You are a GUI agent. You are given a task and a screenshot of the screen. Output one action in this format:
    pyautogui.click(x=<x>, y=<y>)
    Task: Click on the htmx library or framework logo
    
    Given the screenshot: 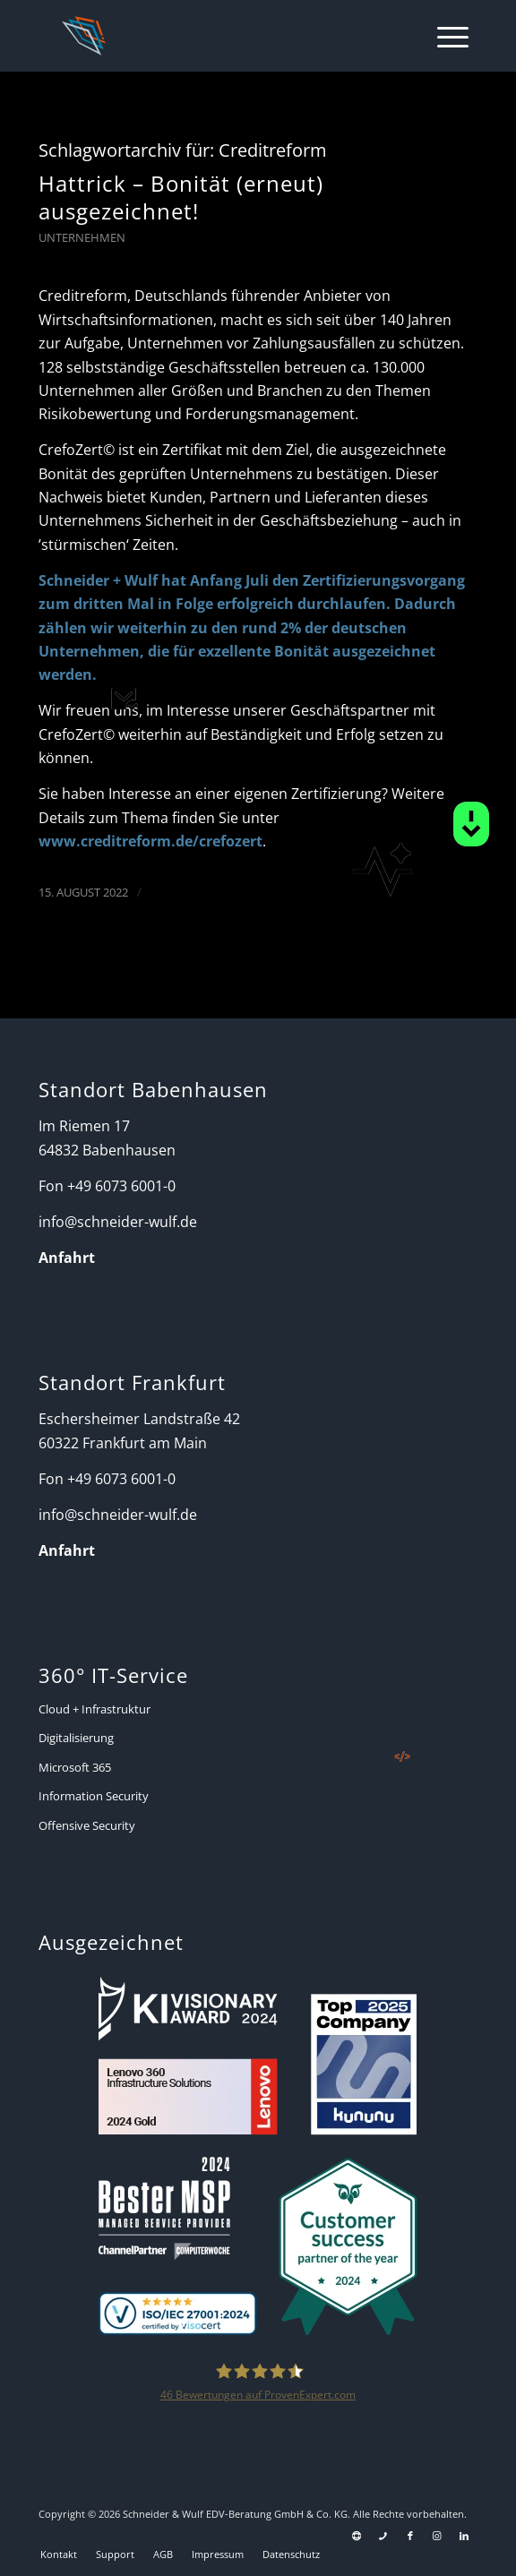 What is the action you would take?
    pyautogui.click(x=402, y=1756)
    